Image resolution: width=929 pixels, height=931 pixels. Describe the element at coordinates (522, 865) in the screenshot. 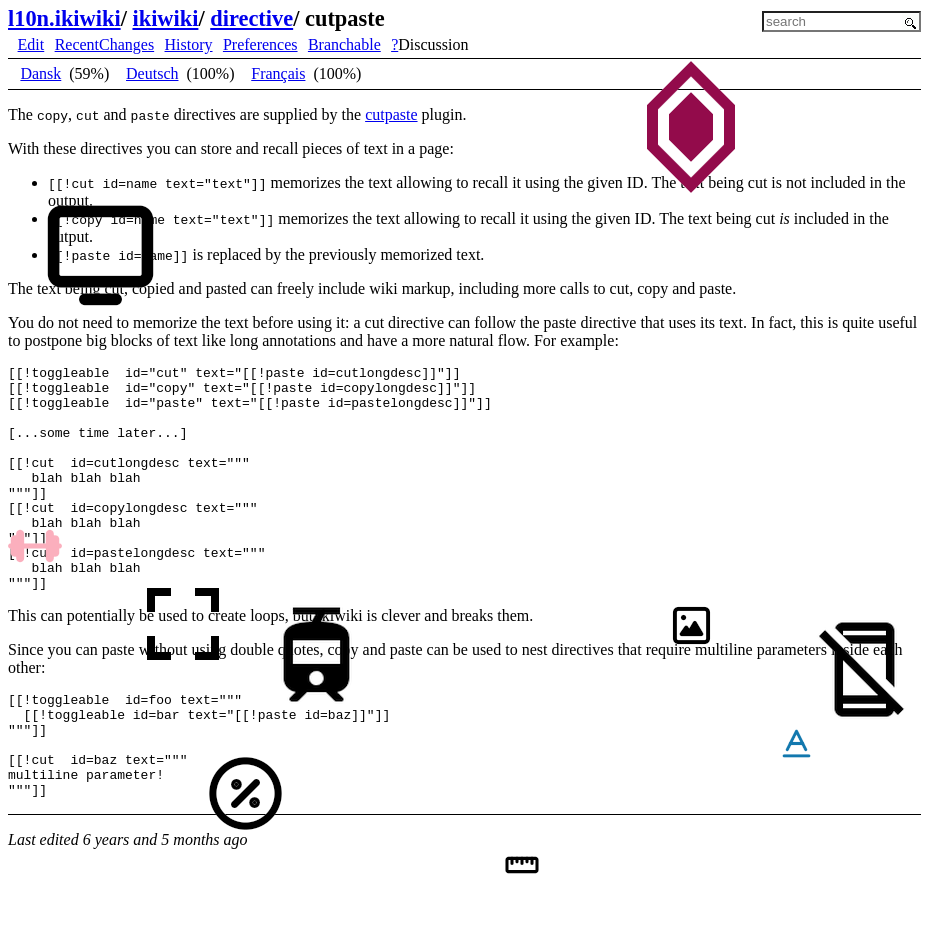

I see `measure dimensions or distances` at that location.